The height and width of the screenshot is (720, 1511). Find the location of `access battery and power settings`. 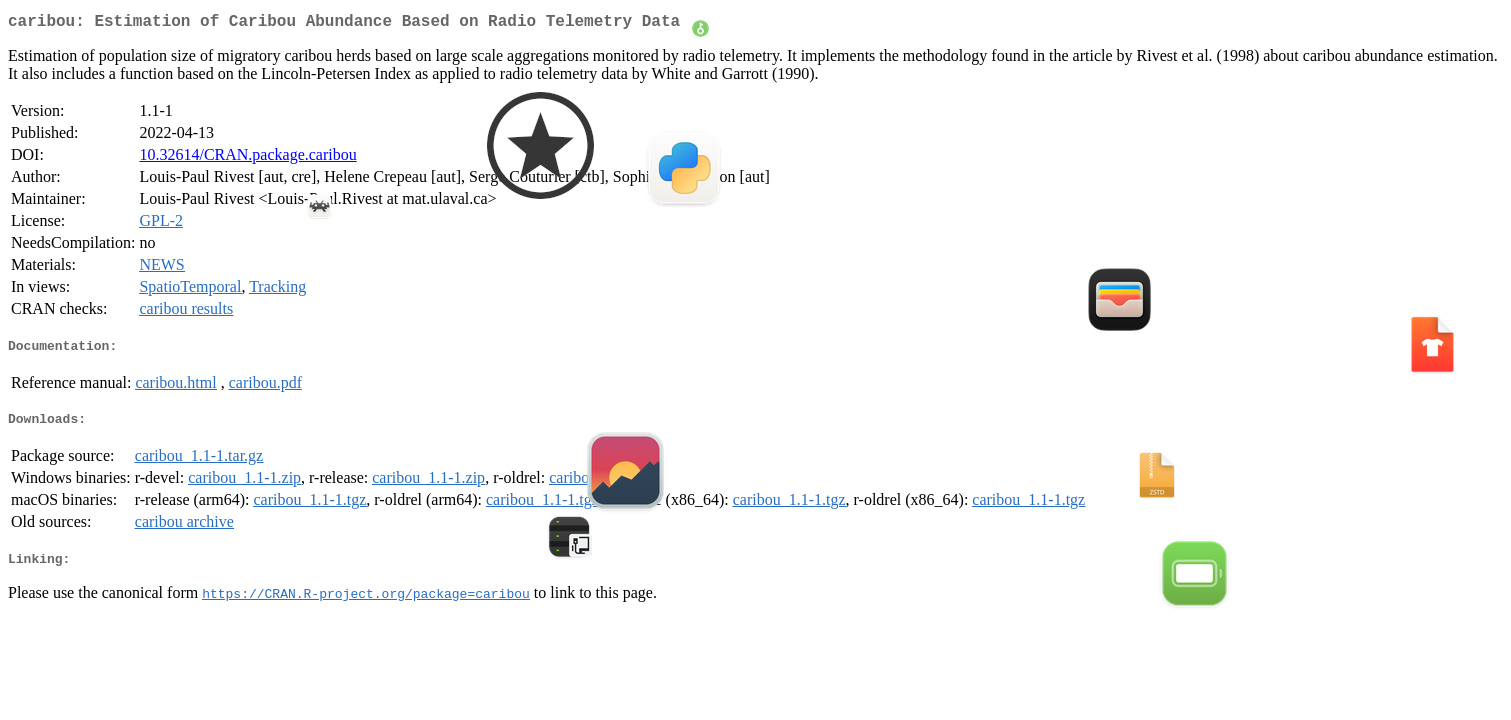

access battery and power settings is located at coordinates (1194, 574).